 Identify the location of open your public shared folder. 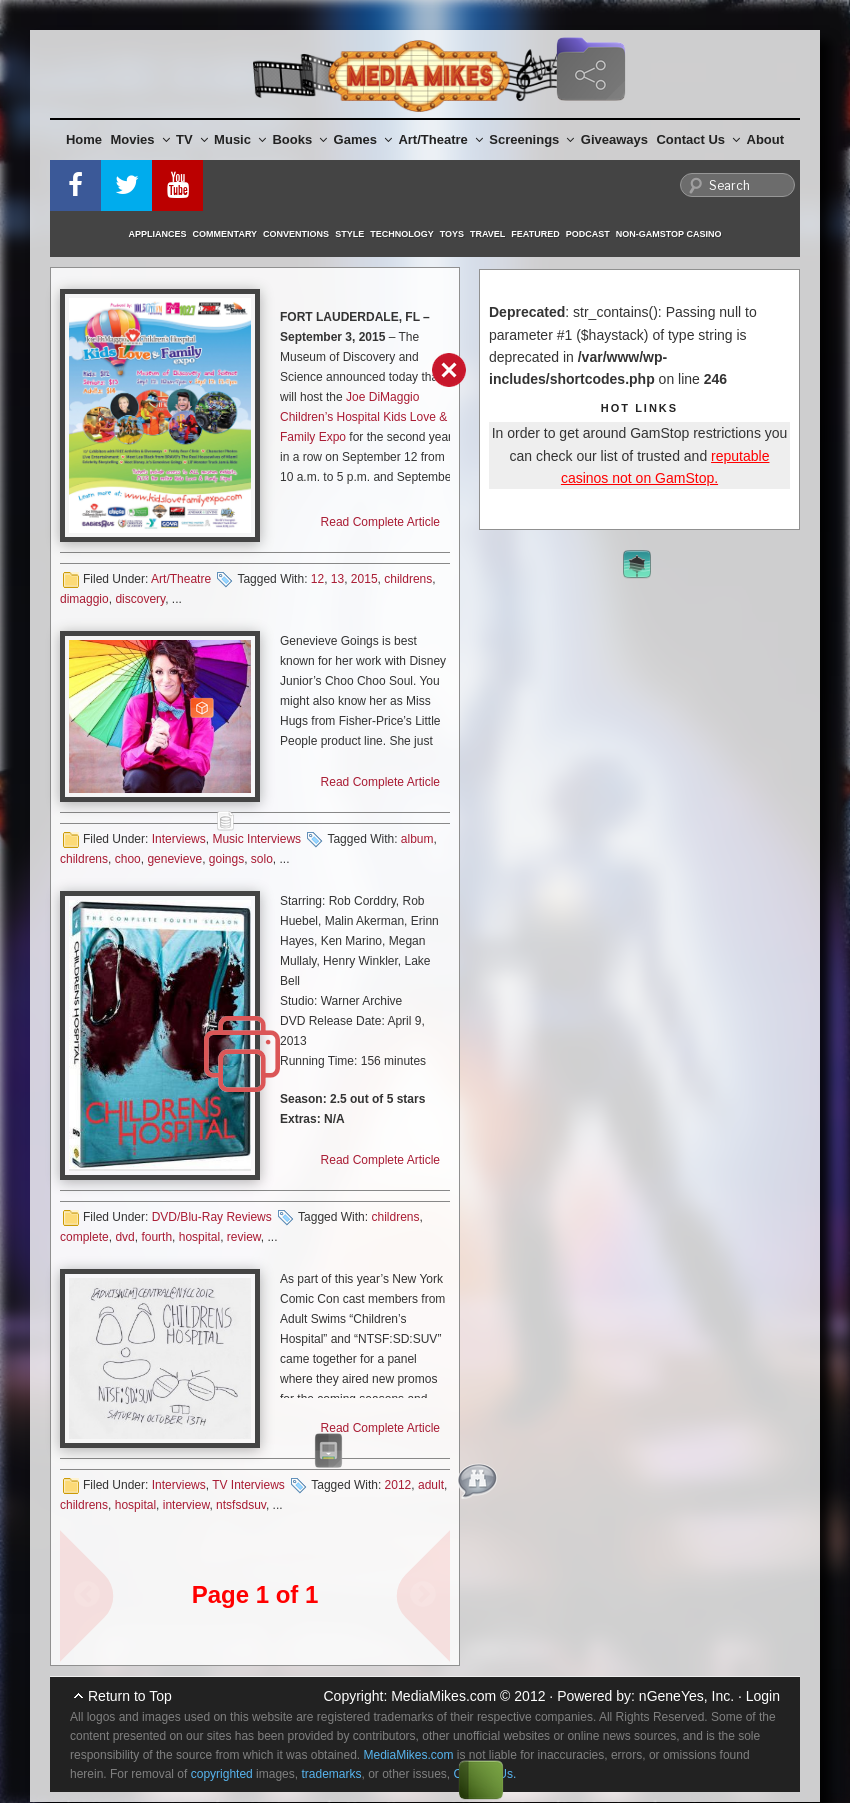
(591, 69).